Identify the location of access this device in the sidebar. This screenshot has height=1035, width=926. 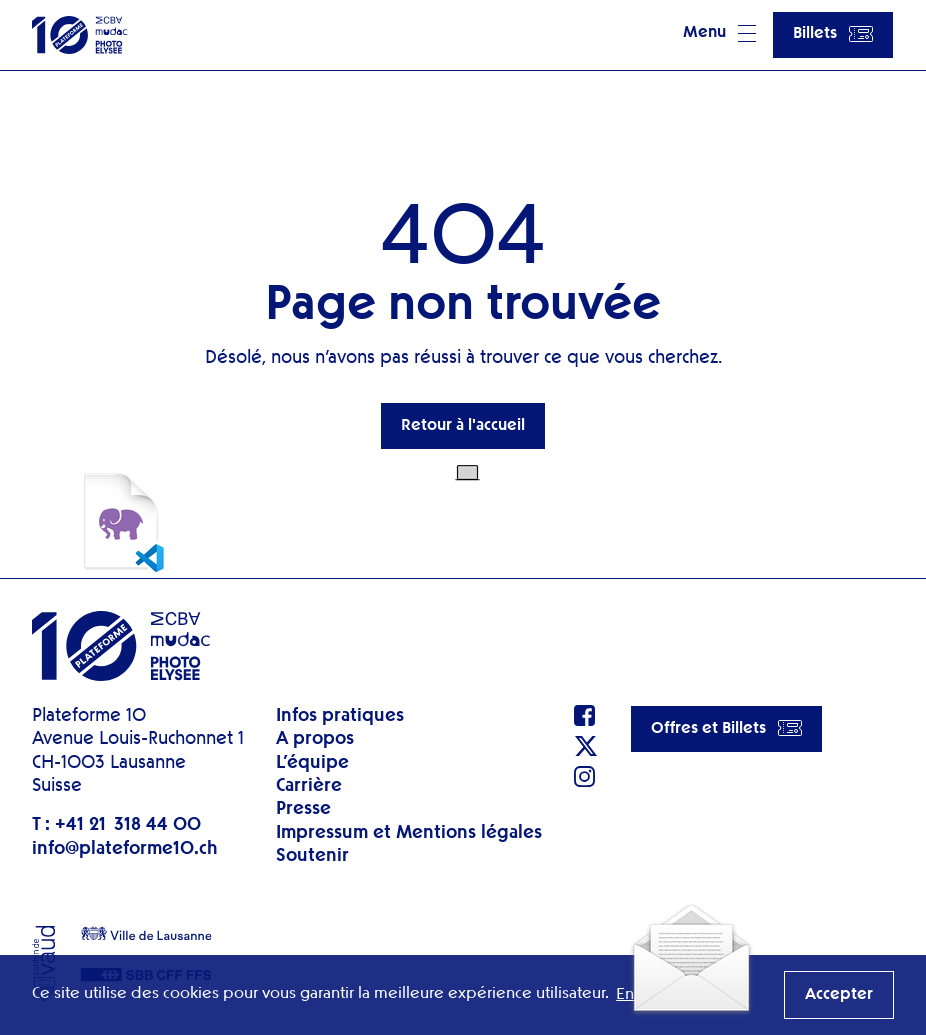
(467, 472).